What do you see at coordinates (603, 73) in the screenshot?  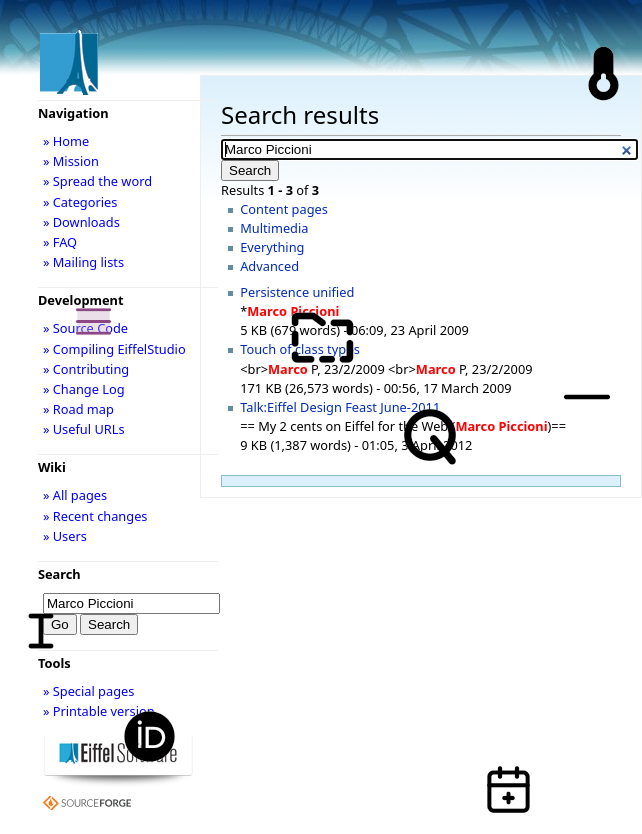 I see `indicates low temperature reading` at bounding box center [603, 73].